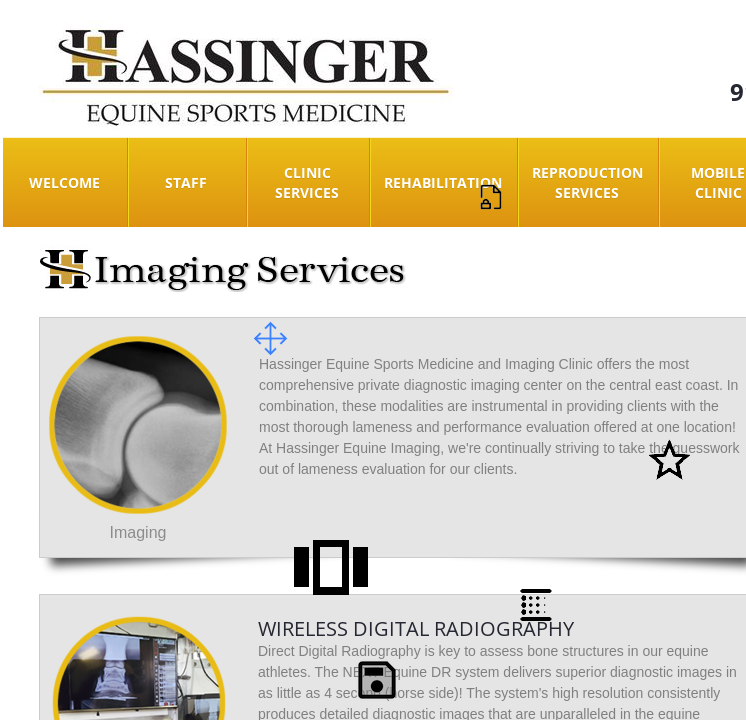  I want to click on apply linear blur effect to image, so click(536, 605).